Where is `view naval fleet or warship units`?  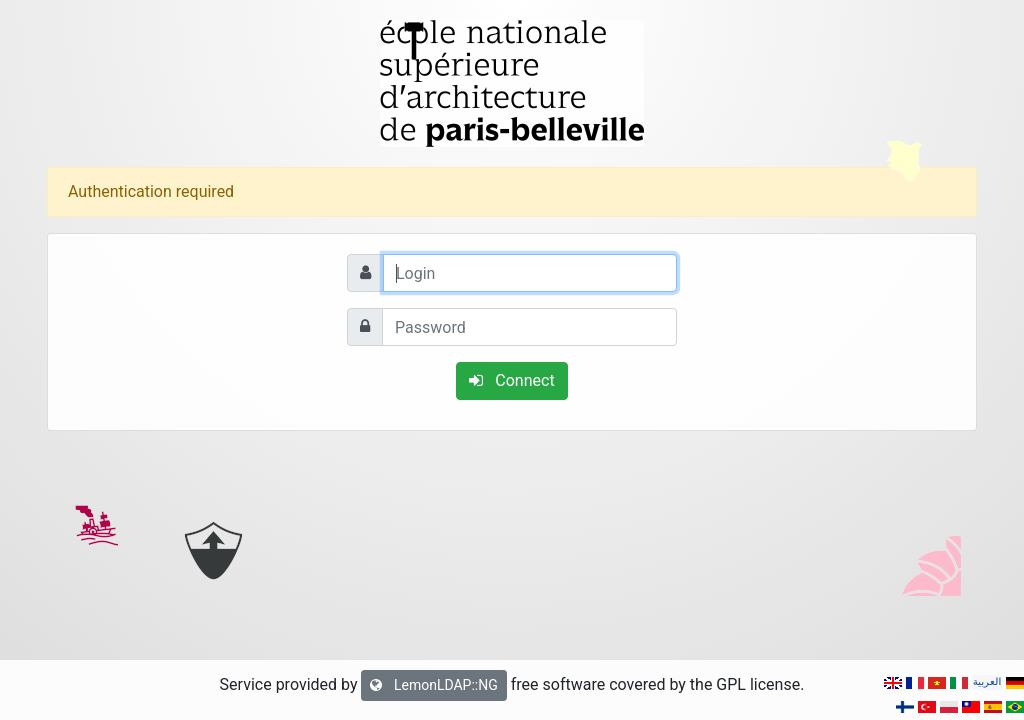
view naval fleet or warship units is located at coordinates (97, 527).